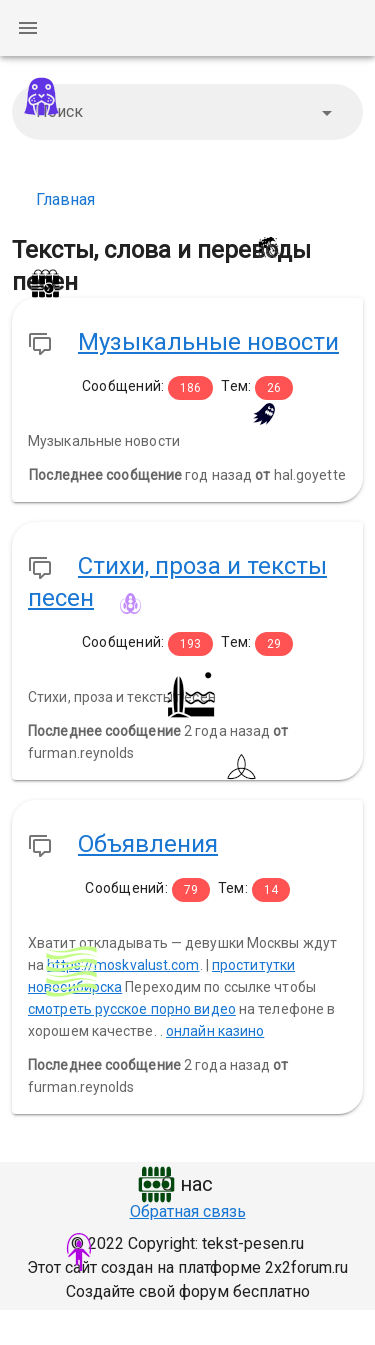  Describe the element at coordinates (191, 694) in the screenshot. I see `access surfing or water sports activities` at that location.